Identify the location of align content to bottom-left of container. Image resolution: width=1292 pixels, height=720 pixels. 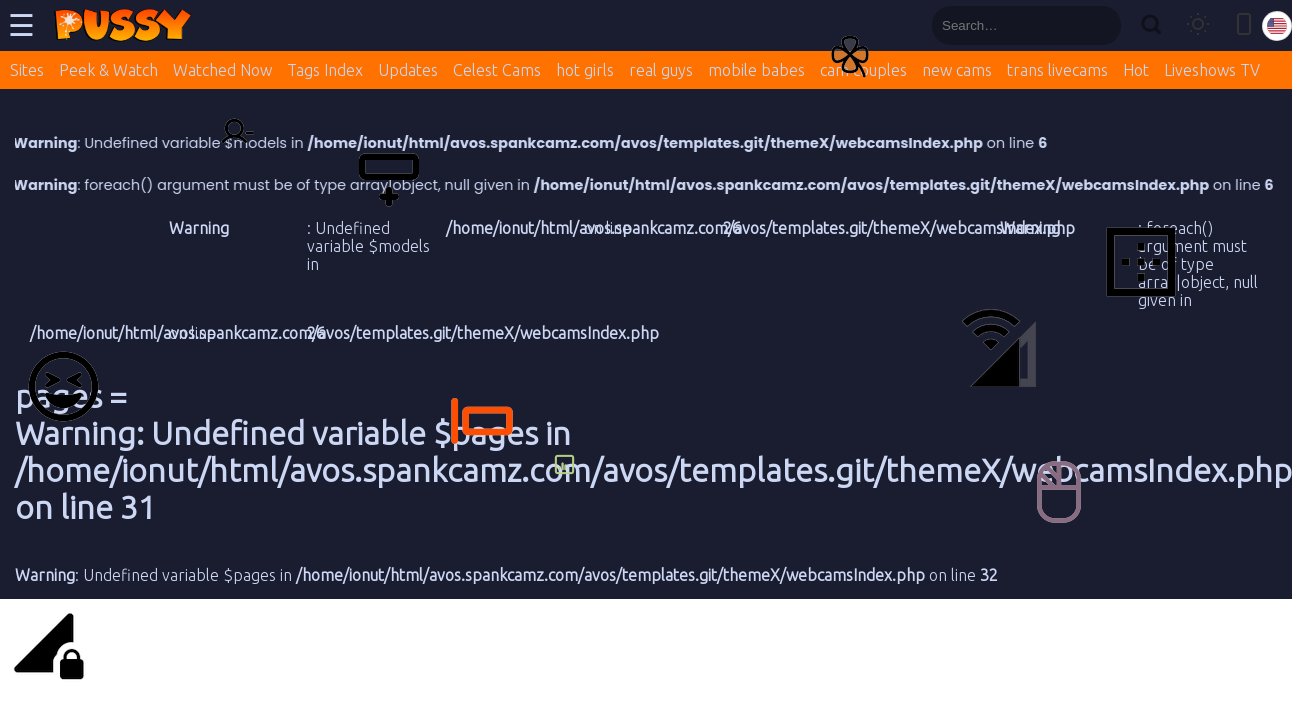
(564, 464).